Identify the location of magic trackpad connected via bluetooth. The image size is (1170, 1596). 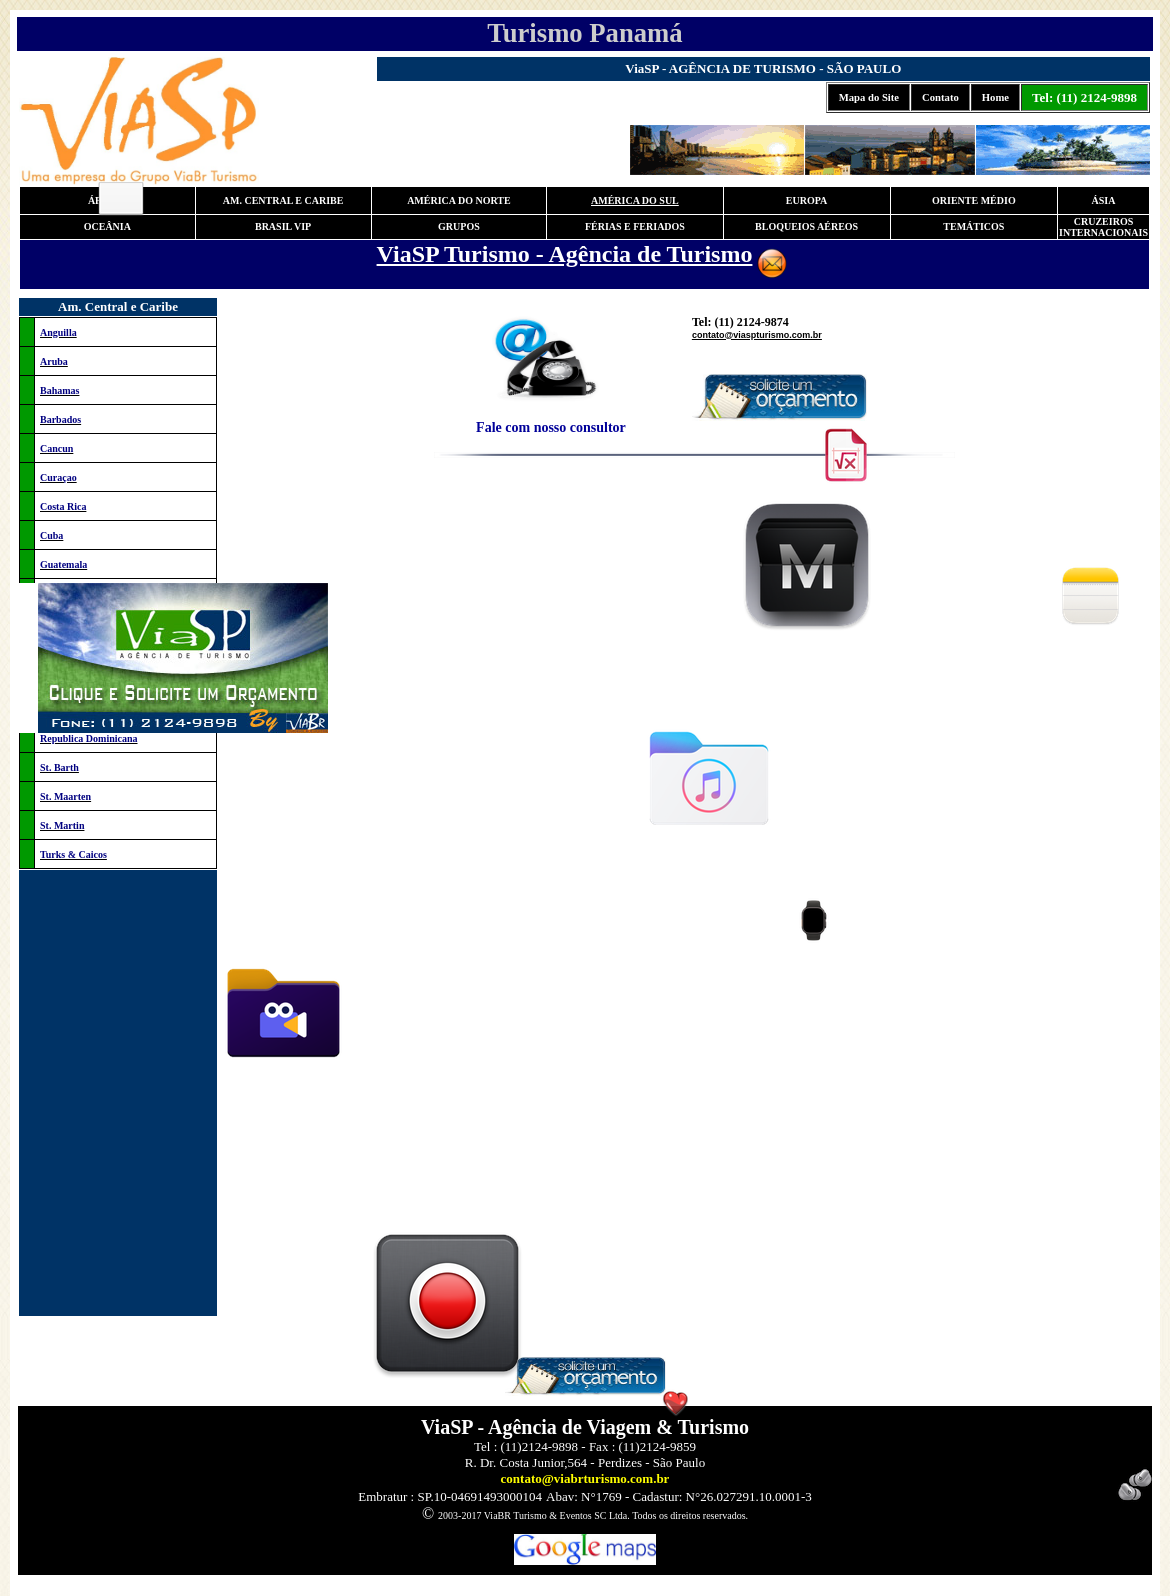
(121, 198).